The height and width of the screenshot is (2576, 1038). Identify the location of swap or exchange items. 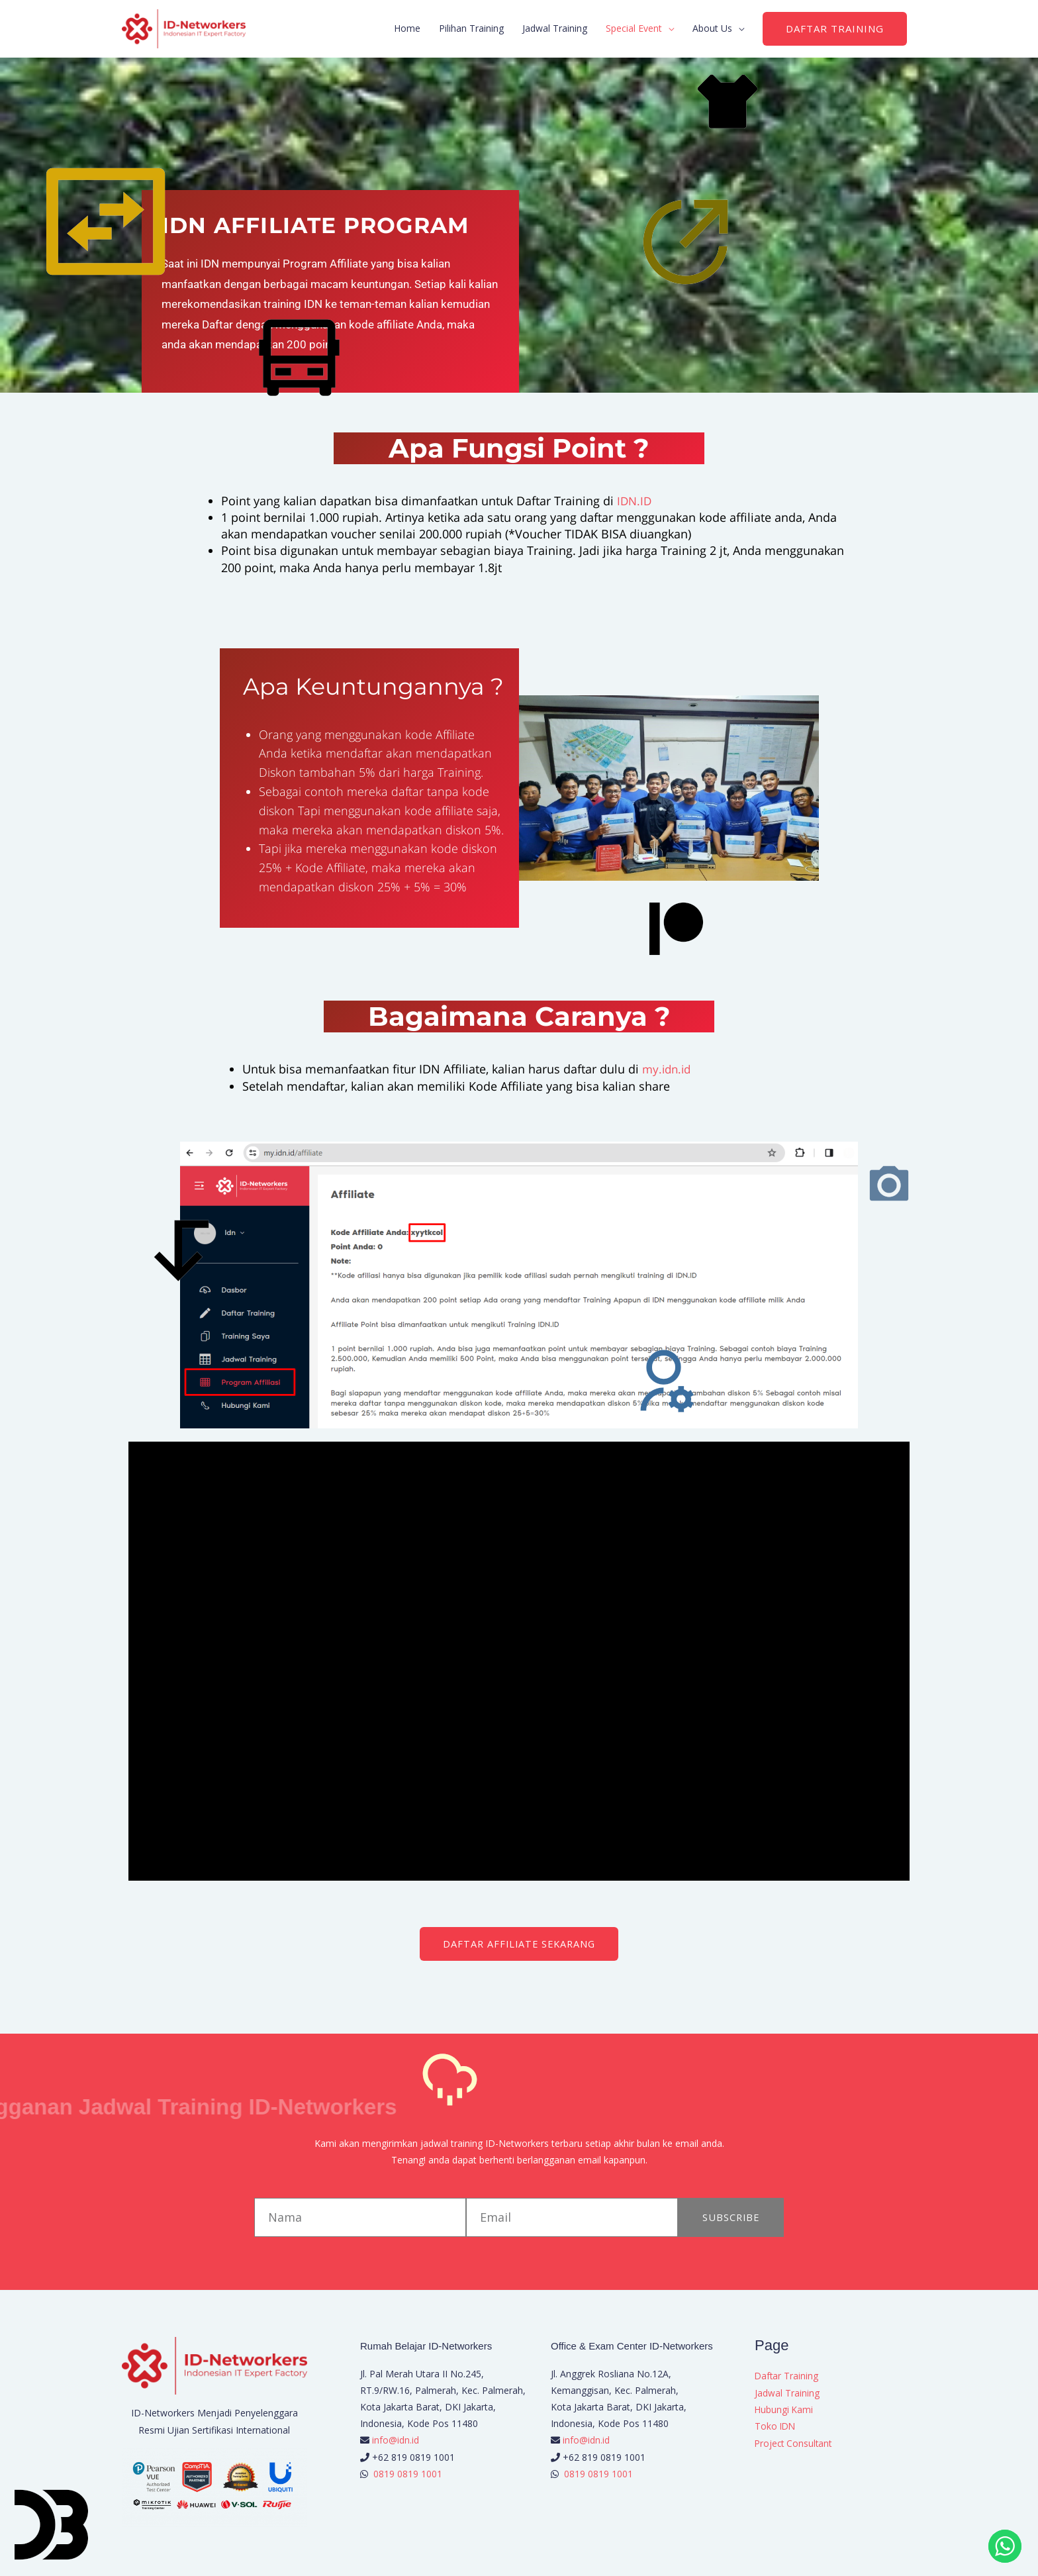
(105, 221).